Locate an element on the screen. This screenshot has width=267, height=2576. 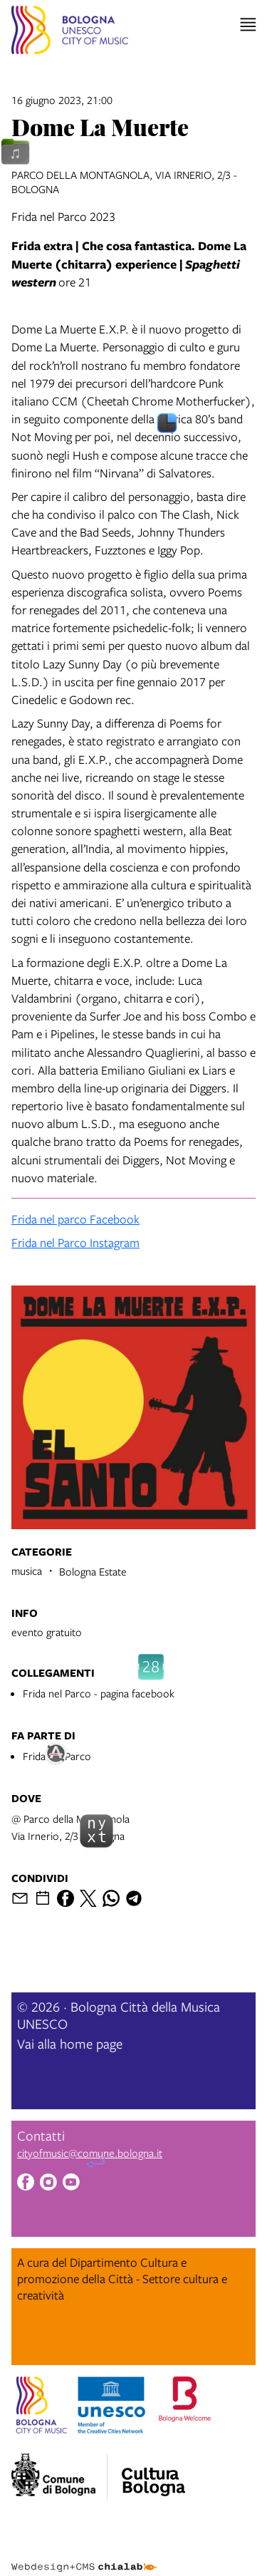
open the calendar app is located at coordinates (151, 1667).